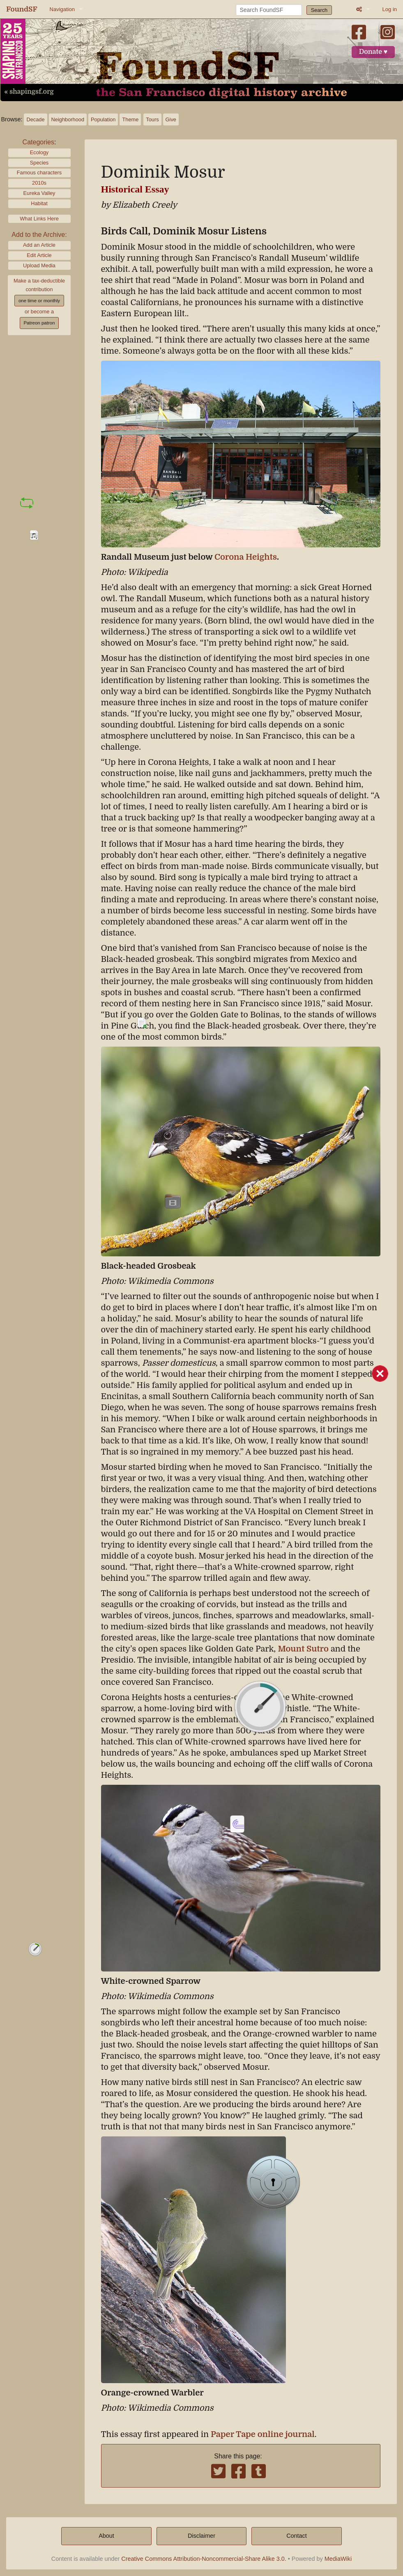 The height and width of the screenshot is (2576, 403). Describe the element at coordinates (273, 2182) in the screenshot. I see `access archived camera footage in iMovie` at that location.